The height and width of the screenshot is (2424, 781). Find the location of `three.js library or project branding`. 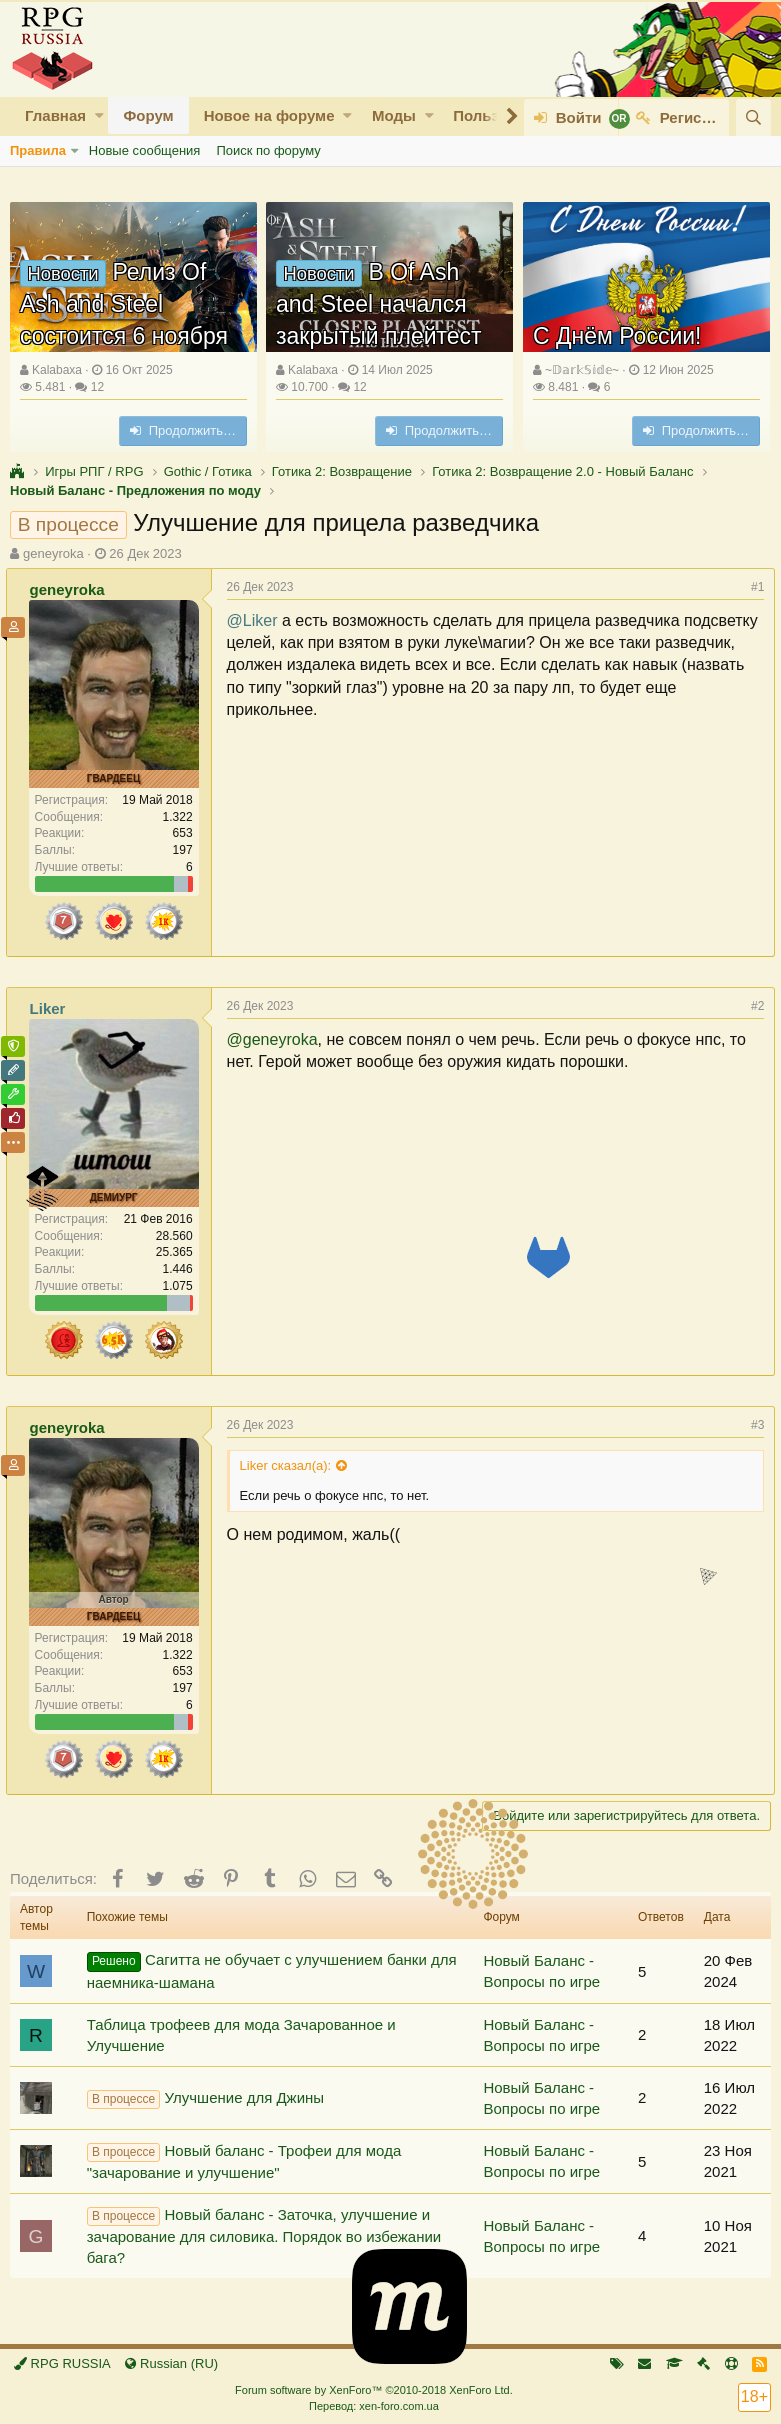

three.js library or project branding is located at coordinates (708, 1576).